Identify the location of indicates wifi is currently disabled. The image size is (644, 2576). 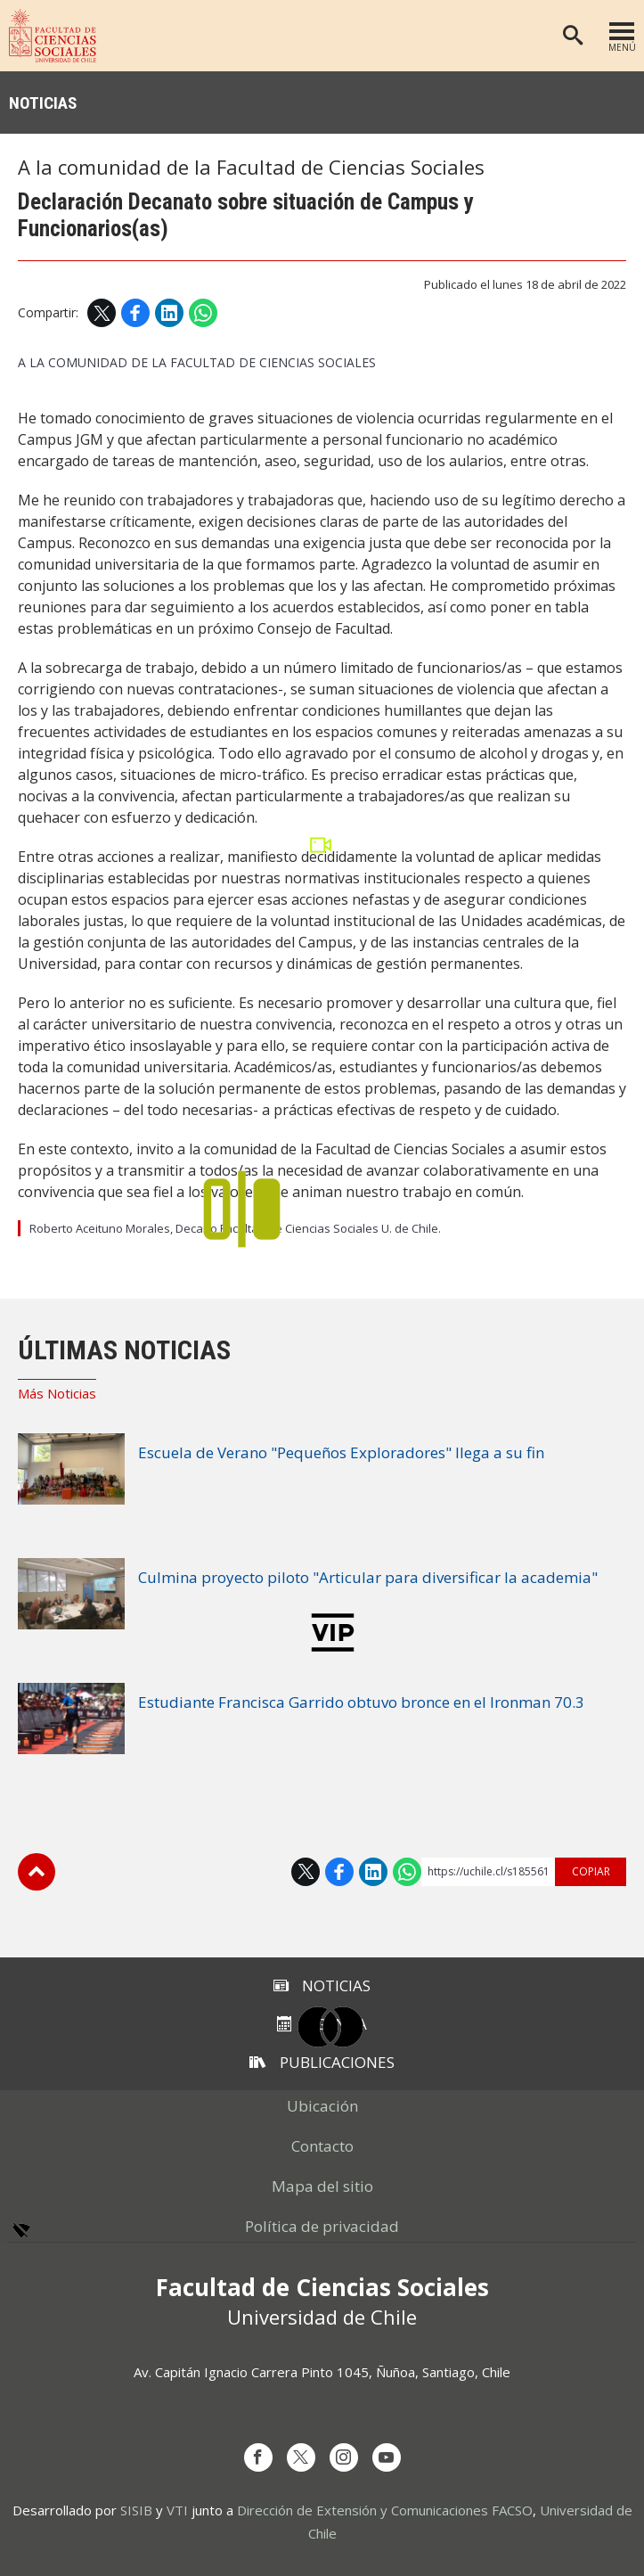
(21, 2231).